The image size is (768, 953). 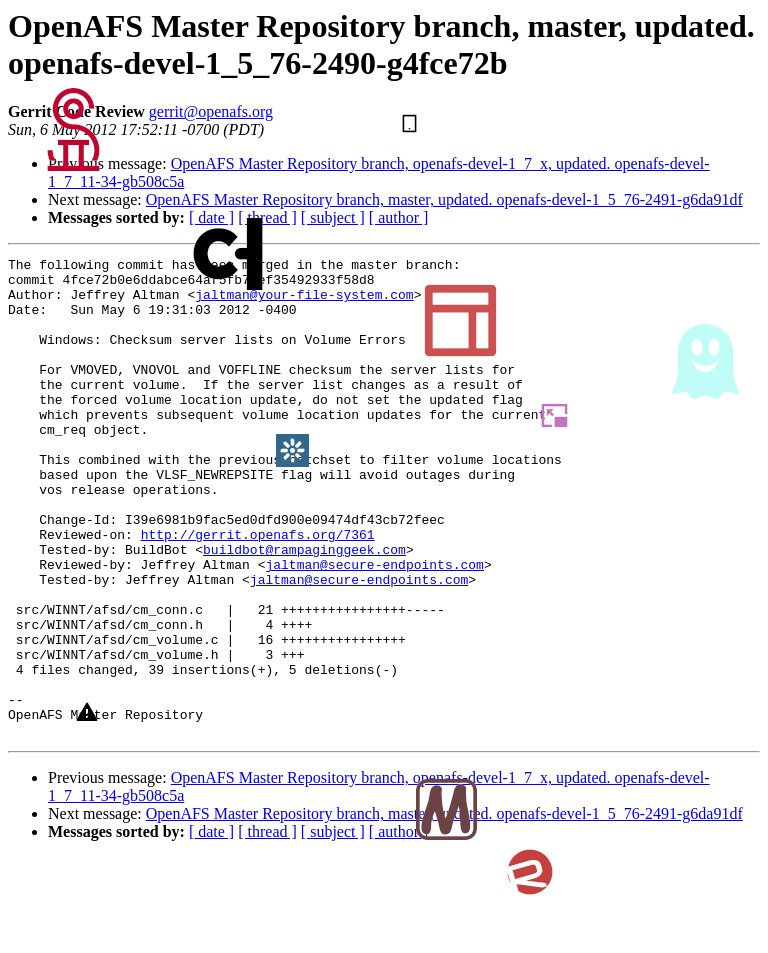 I want to click on open MangaUpdates website or app, so click(x=446, y=809).